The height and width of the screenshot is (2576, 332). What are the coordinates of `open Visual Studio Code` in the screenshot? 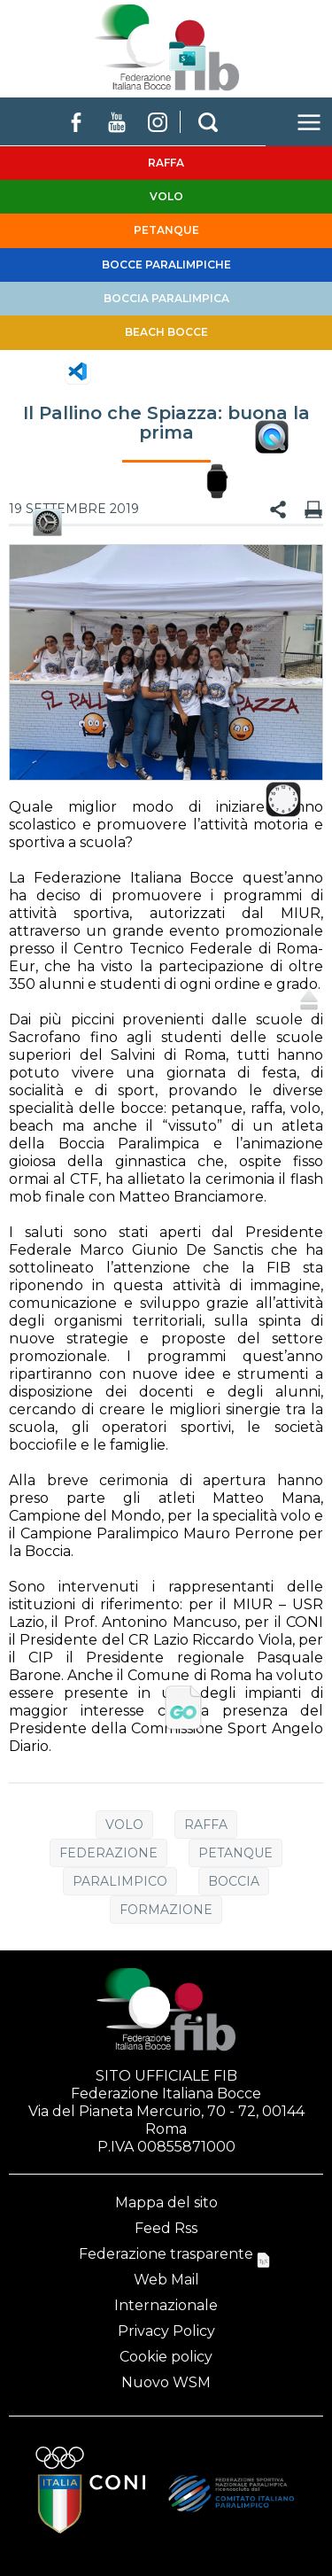 It's located at (78, 371).